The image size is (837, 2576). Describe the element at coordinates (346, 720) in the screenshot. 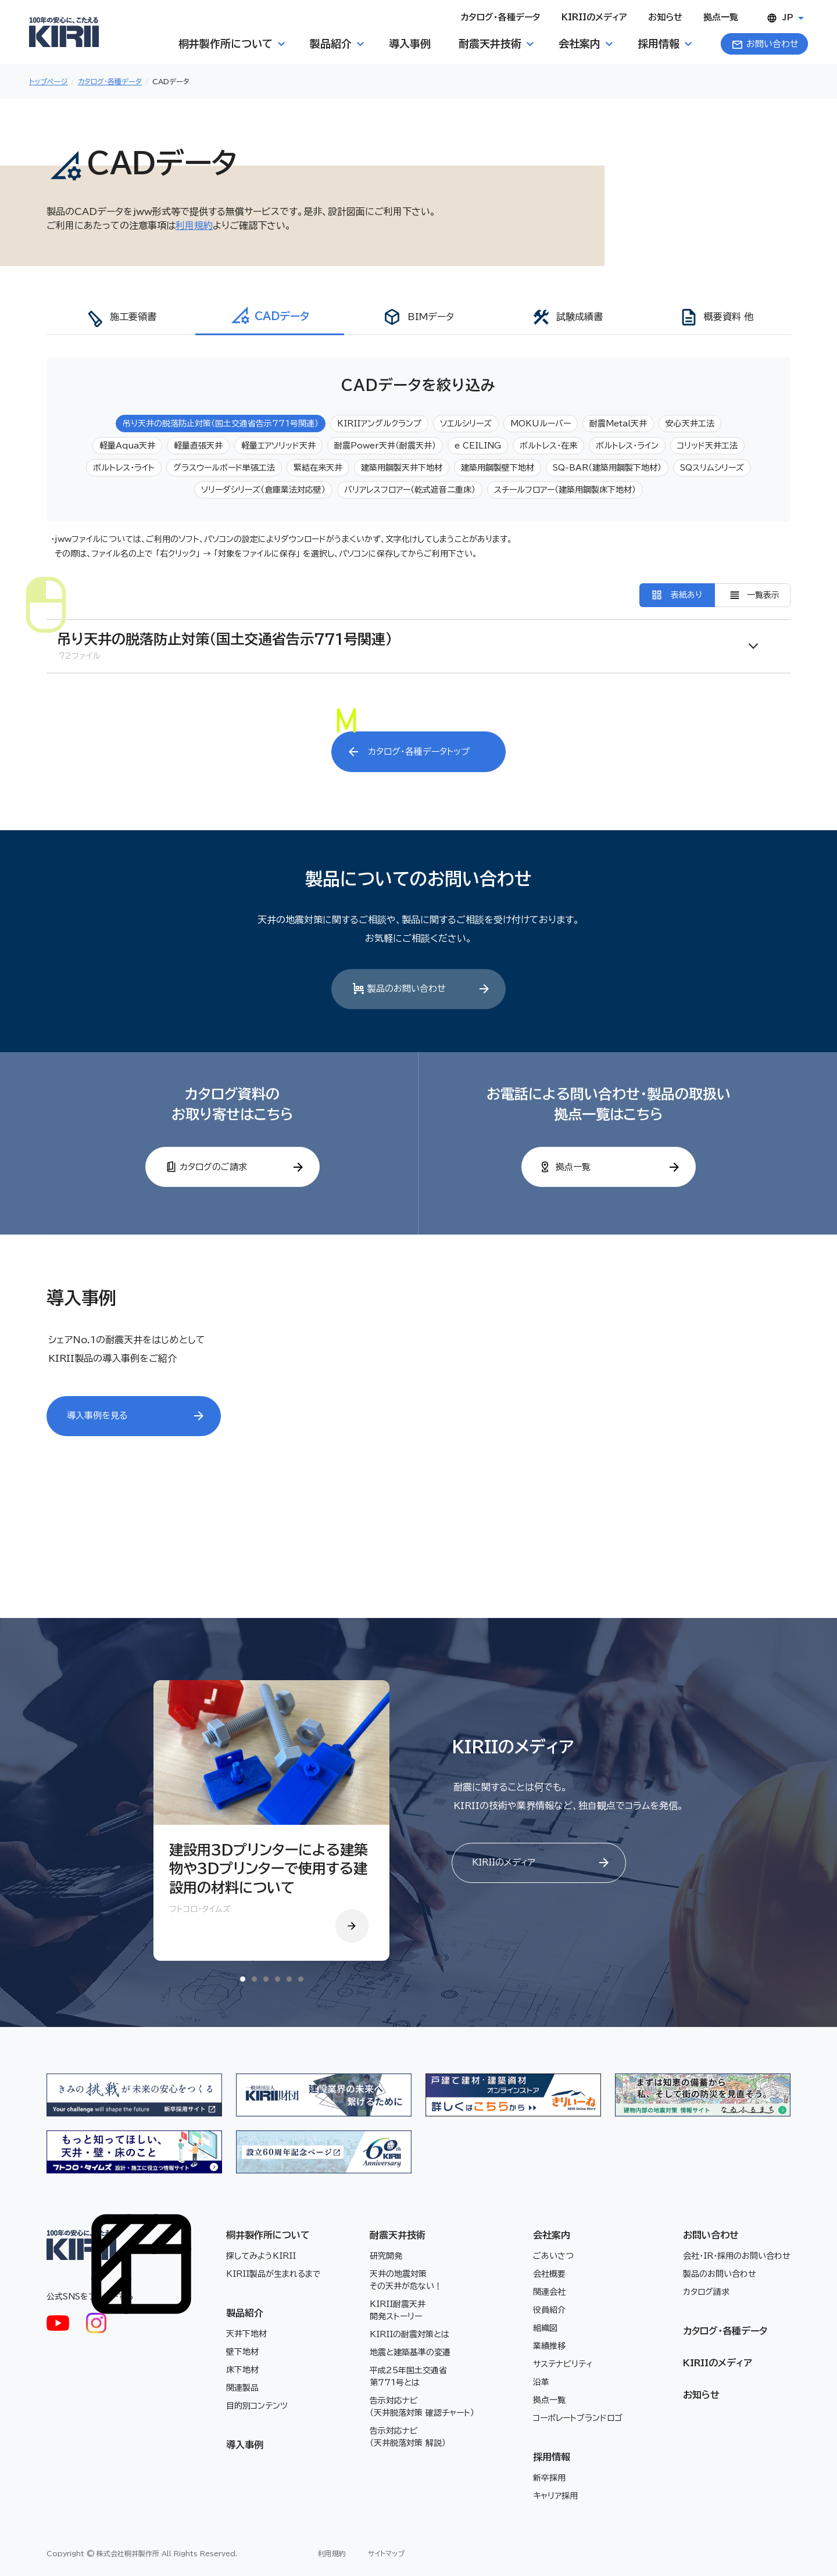

I see `indicates a label or category starting with "M"` at that location.